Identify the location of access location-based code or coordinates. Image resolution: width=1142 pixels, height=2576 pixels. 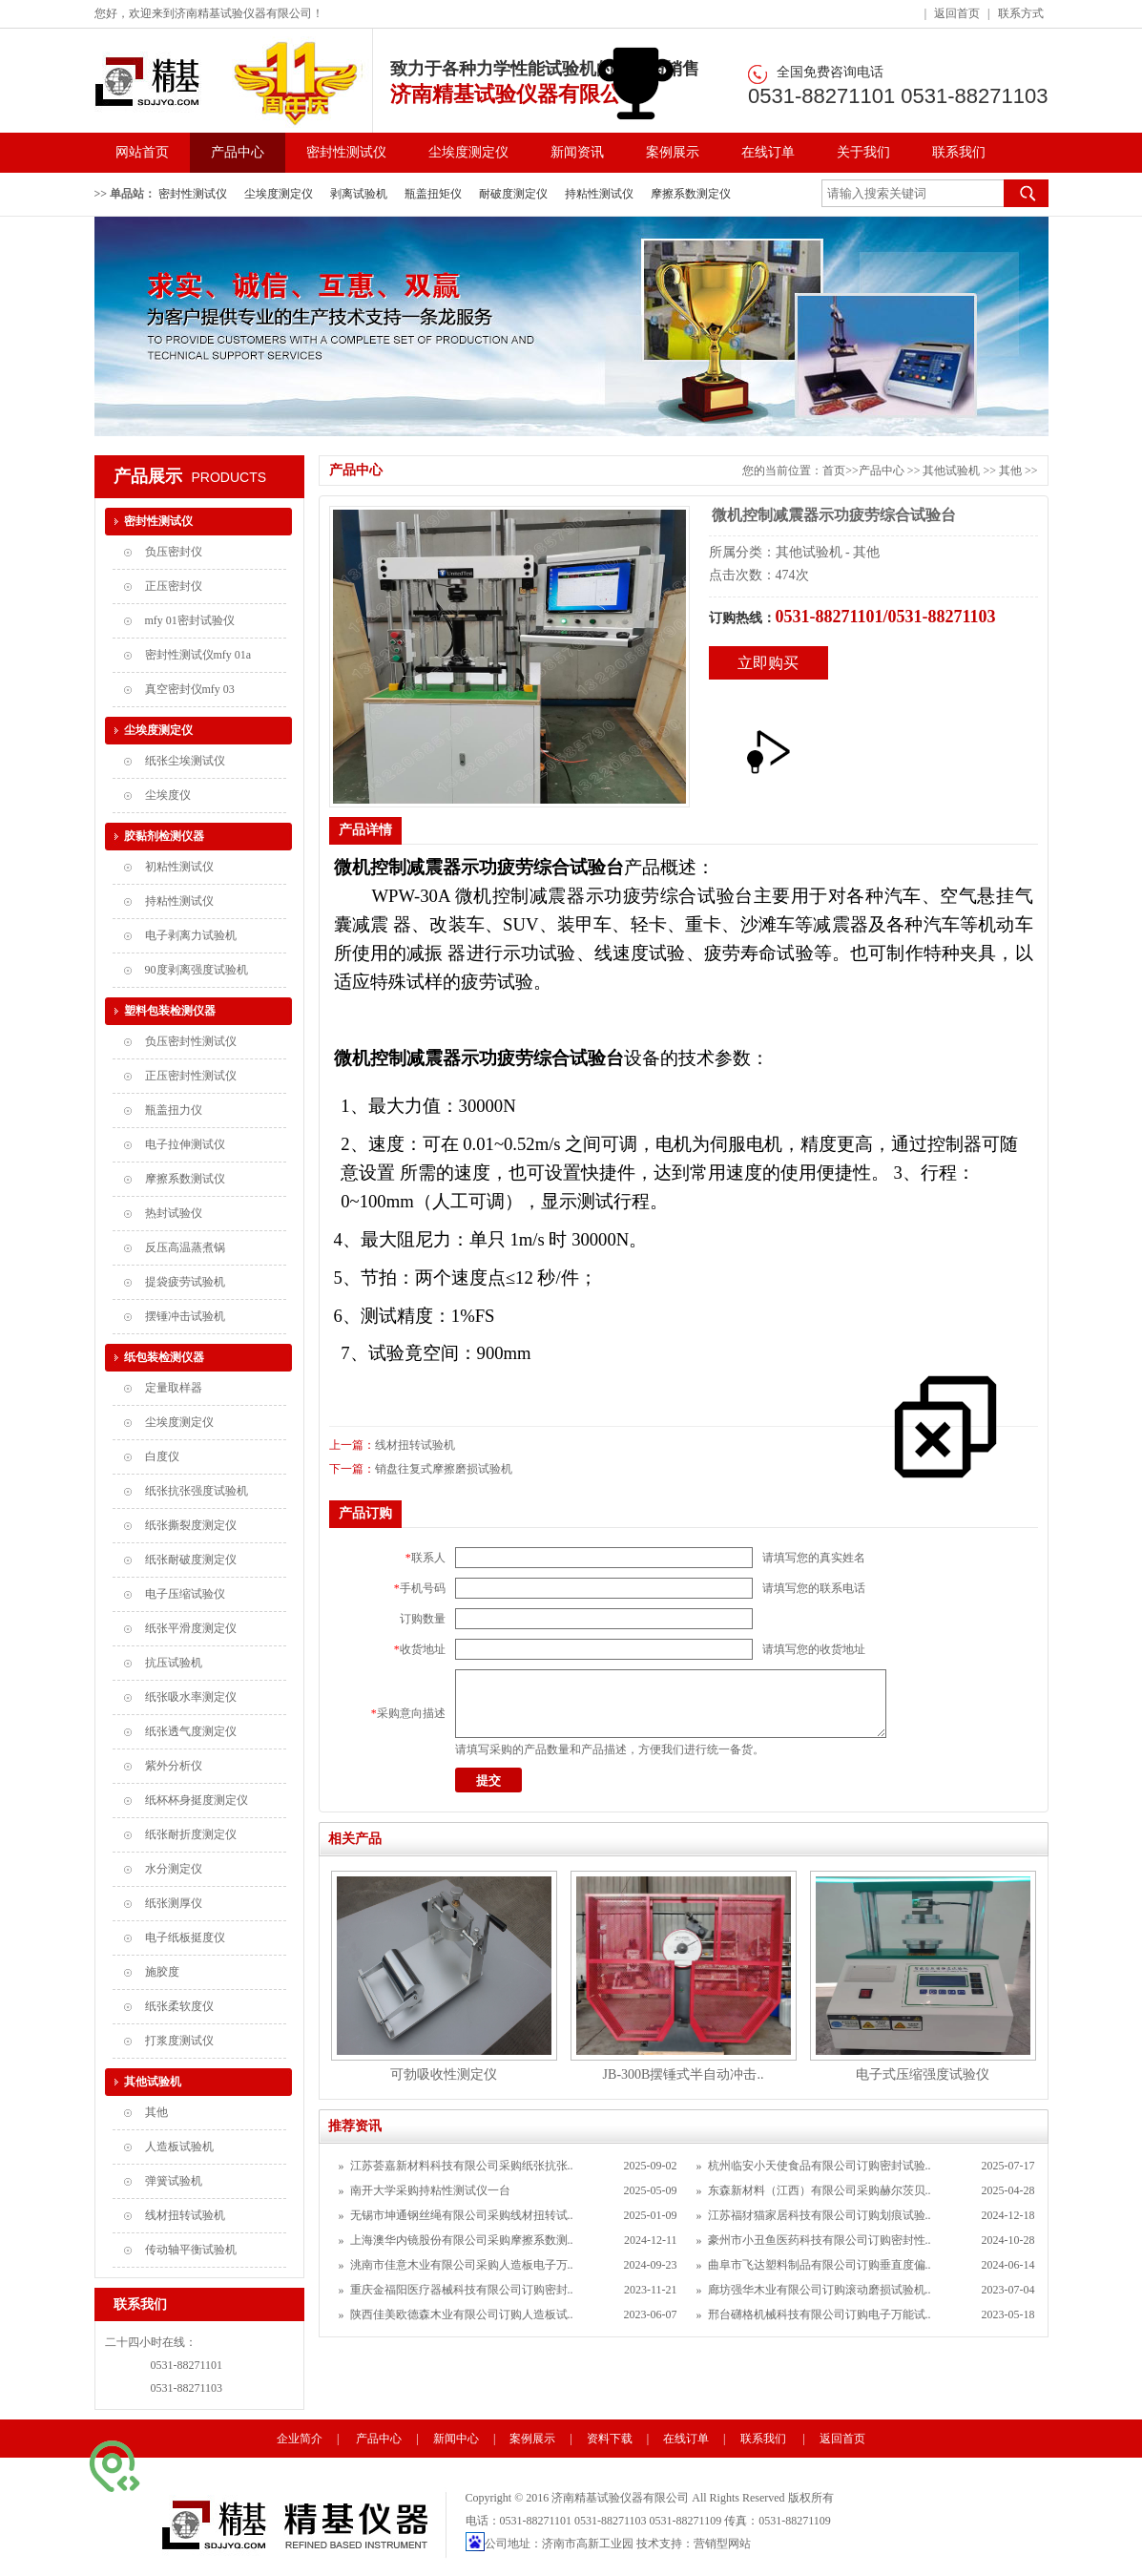
(112, 2465).